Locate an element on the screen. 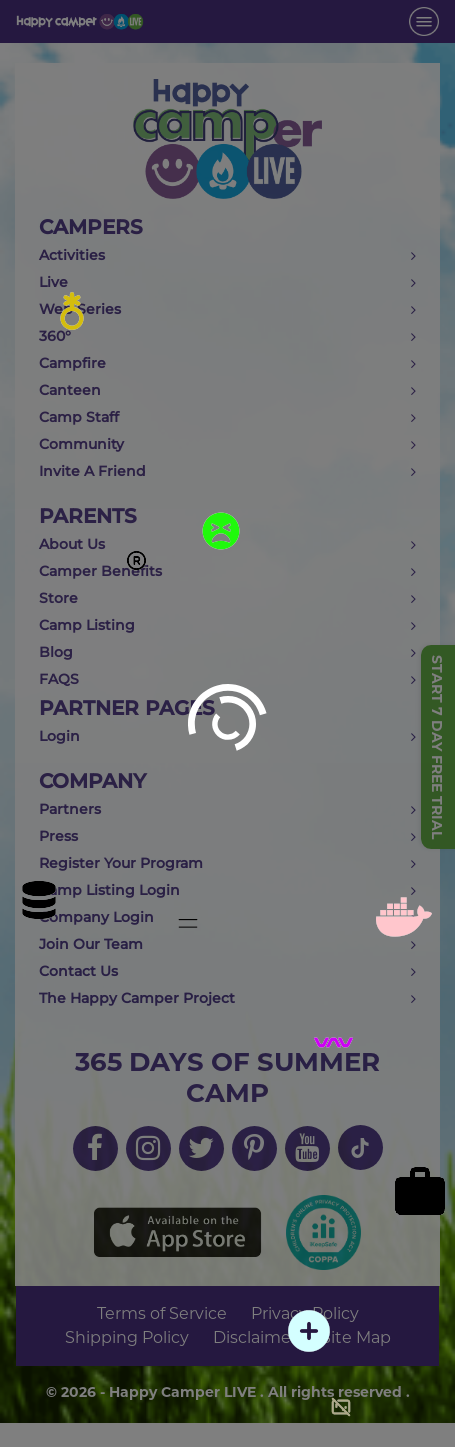  add a new item is located at coordinates (309, 1331).